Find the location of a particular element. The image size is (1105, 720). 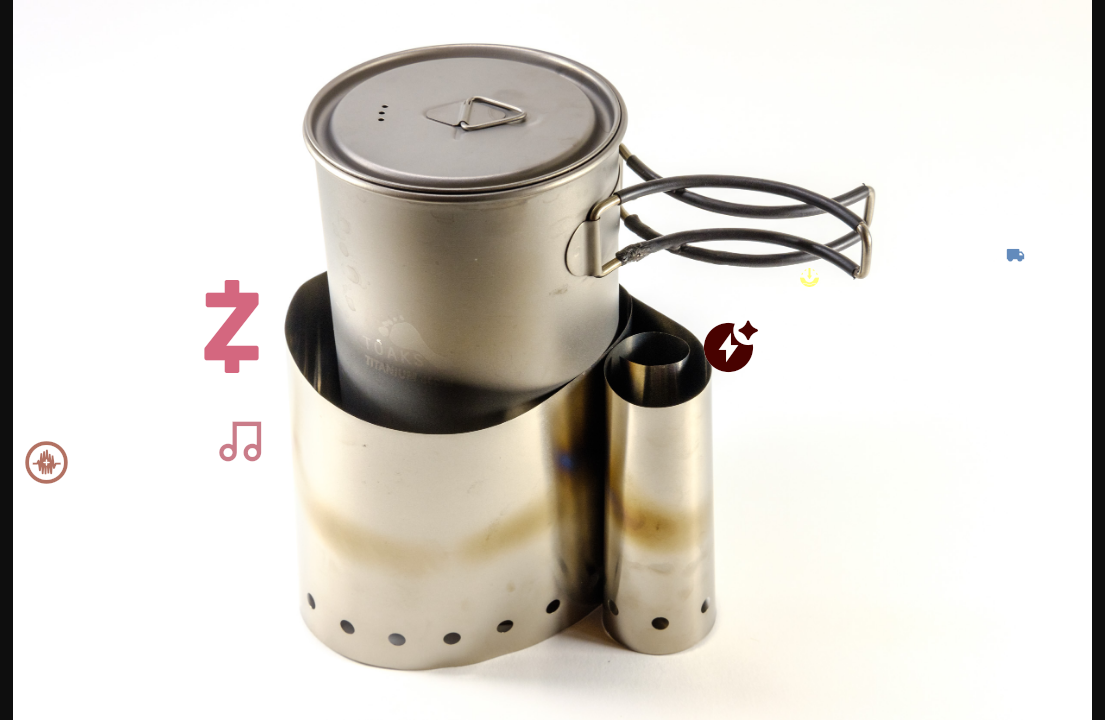

send money with zelle is located at coordinates (231, 326).